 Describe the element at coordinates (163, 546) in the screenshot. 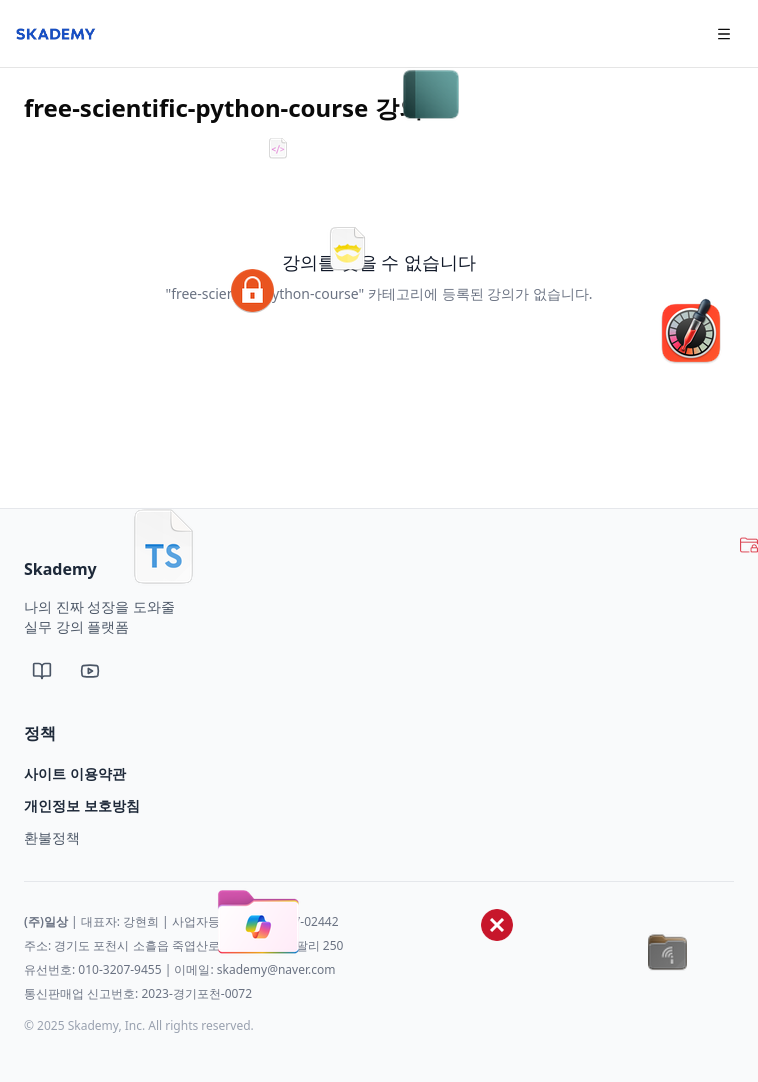

I see `typescript source code file` at that location.